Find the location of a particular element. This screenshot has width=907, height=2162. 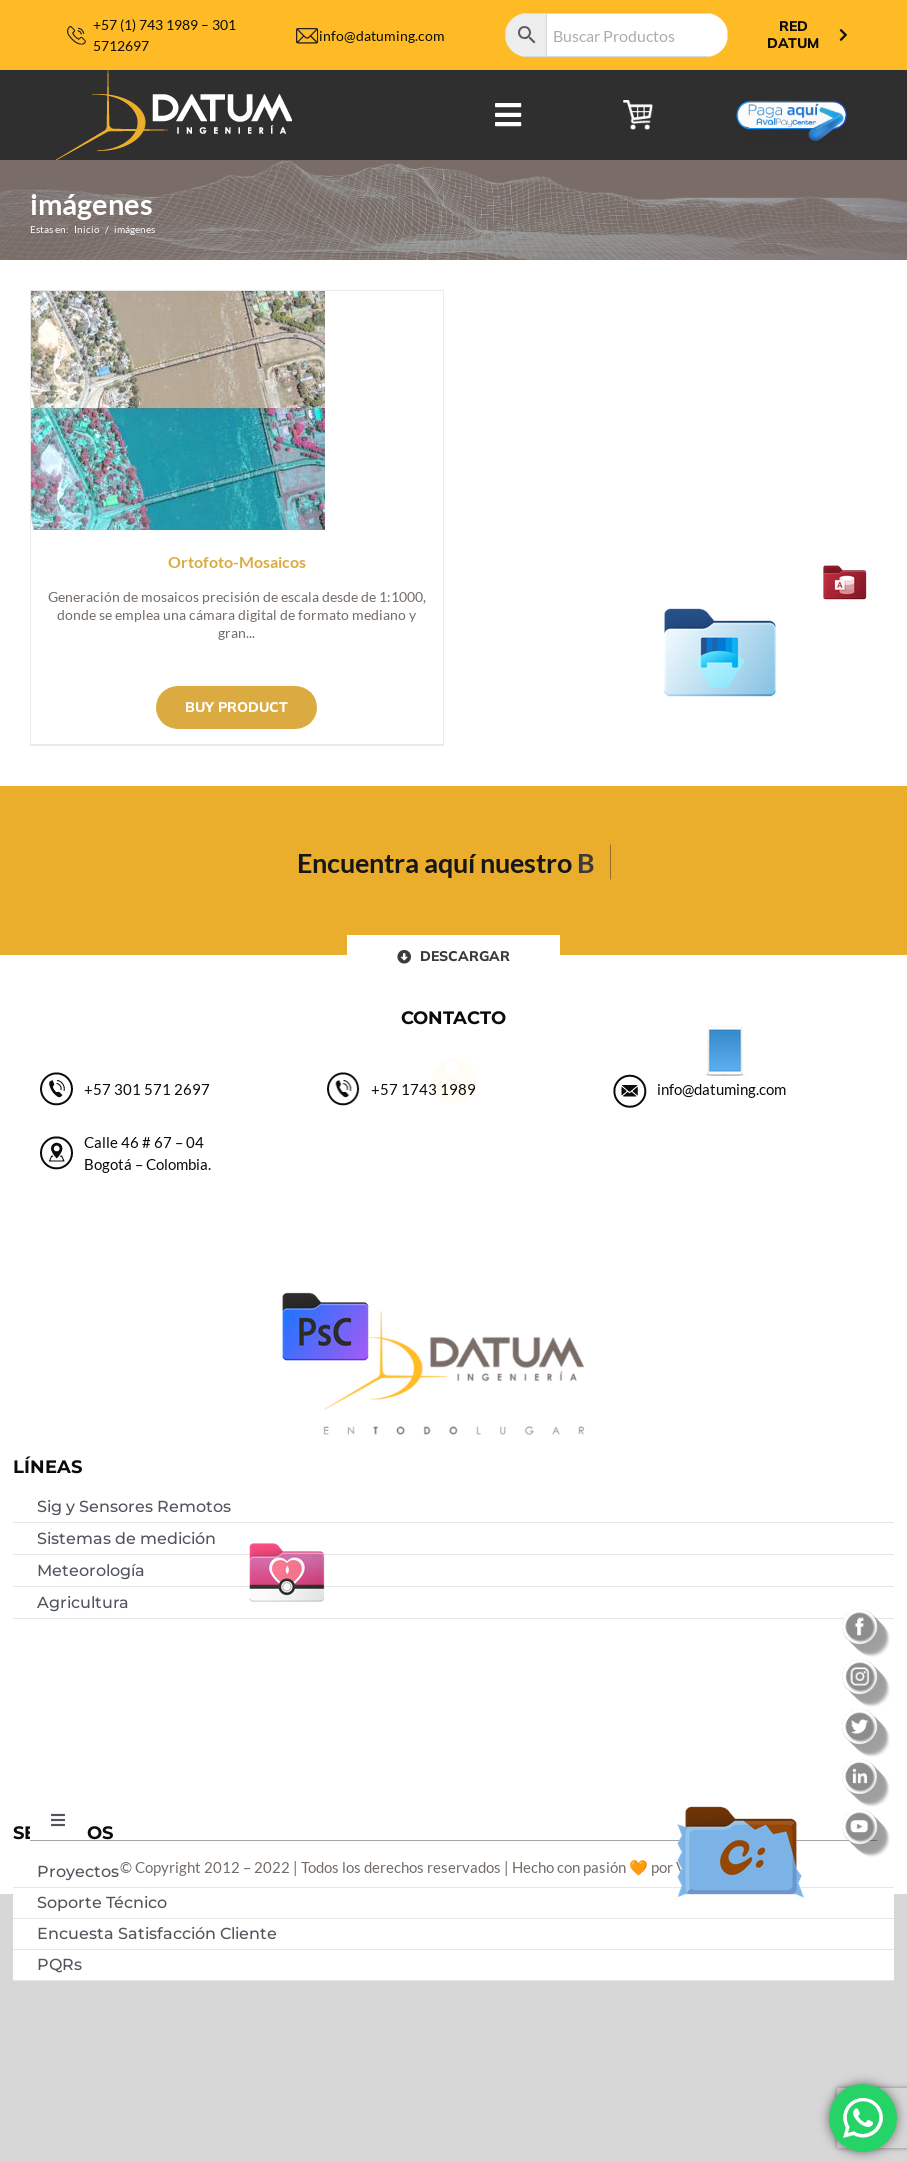

open folder containing adobe photoshop classic files is located at coordinates (325, 1329).